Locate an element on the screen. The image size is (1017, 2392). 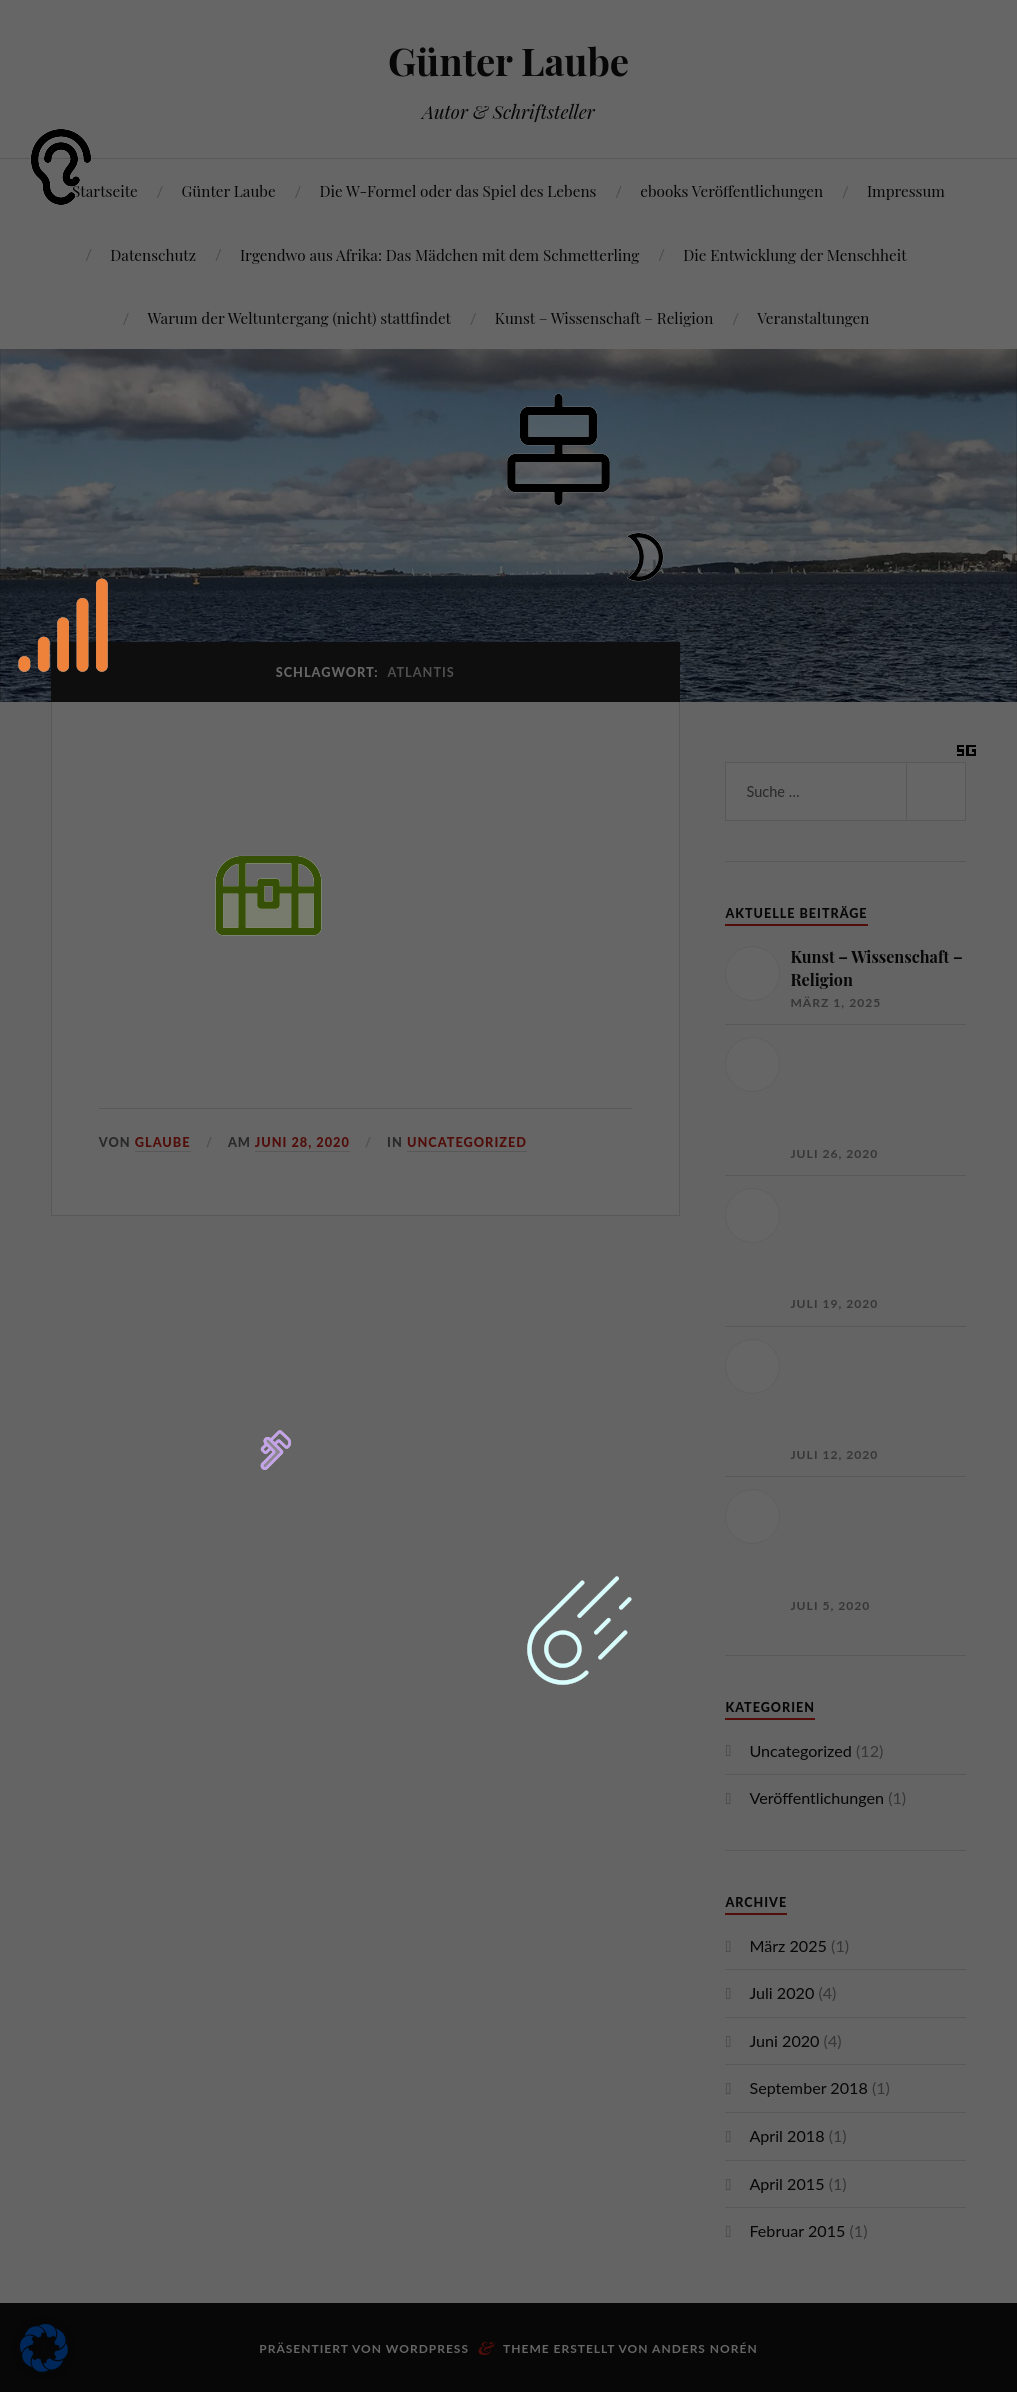
indicates 5G network connectivity status is located at coordinates (966, 750).